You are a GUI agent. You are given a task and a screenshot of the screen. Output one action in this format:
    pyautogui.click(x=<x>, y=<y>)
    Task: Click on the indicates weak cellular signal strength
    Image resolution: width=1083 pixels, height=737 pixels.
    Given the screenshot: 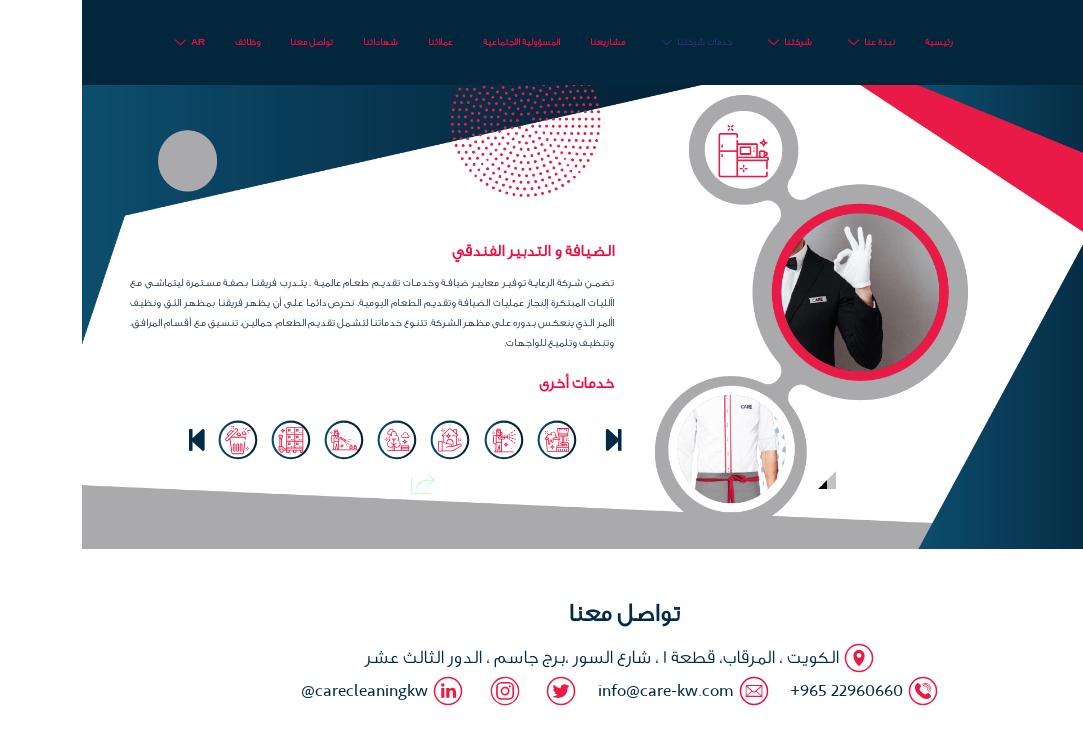 What is the action you would take?
    pyautogui.click(x=827, y=480)
    